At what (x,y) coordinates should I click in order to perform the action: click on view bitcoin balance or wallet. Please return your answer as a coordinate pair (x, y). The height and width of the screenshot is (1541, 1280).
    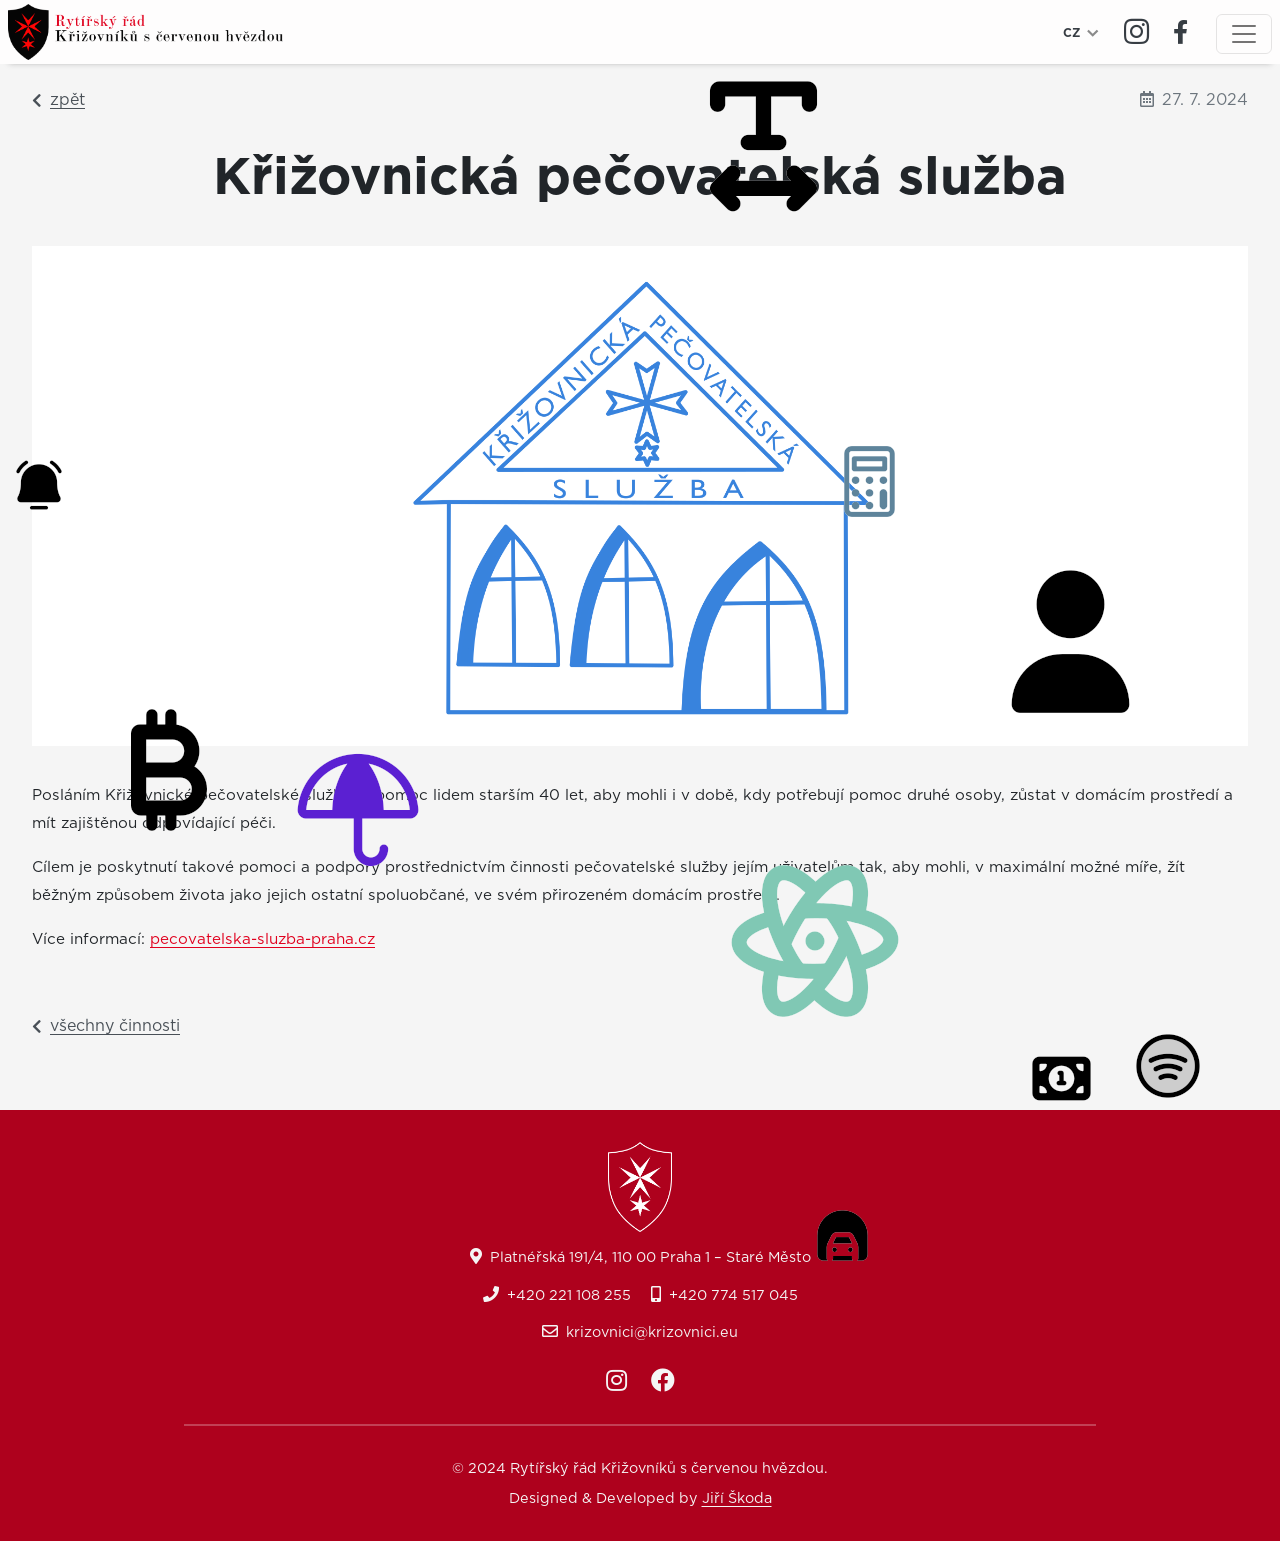
    Looking at the image, I should click on (169, 770).